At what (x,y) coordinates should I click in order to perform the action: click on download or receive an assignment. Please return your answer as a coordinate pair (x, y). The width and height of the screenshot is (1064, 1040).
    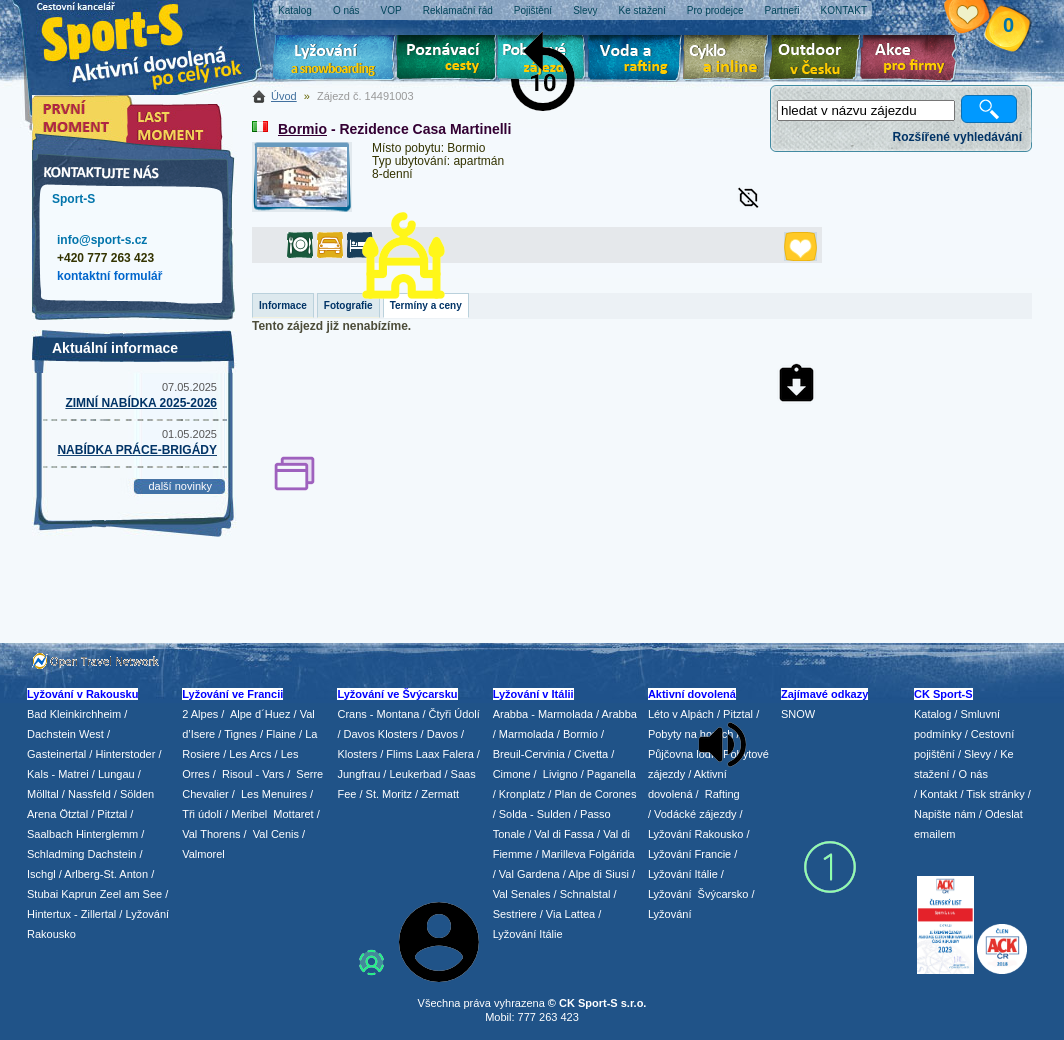
    Looking at the image, I should click on (796, 384).